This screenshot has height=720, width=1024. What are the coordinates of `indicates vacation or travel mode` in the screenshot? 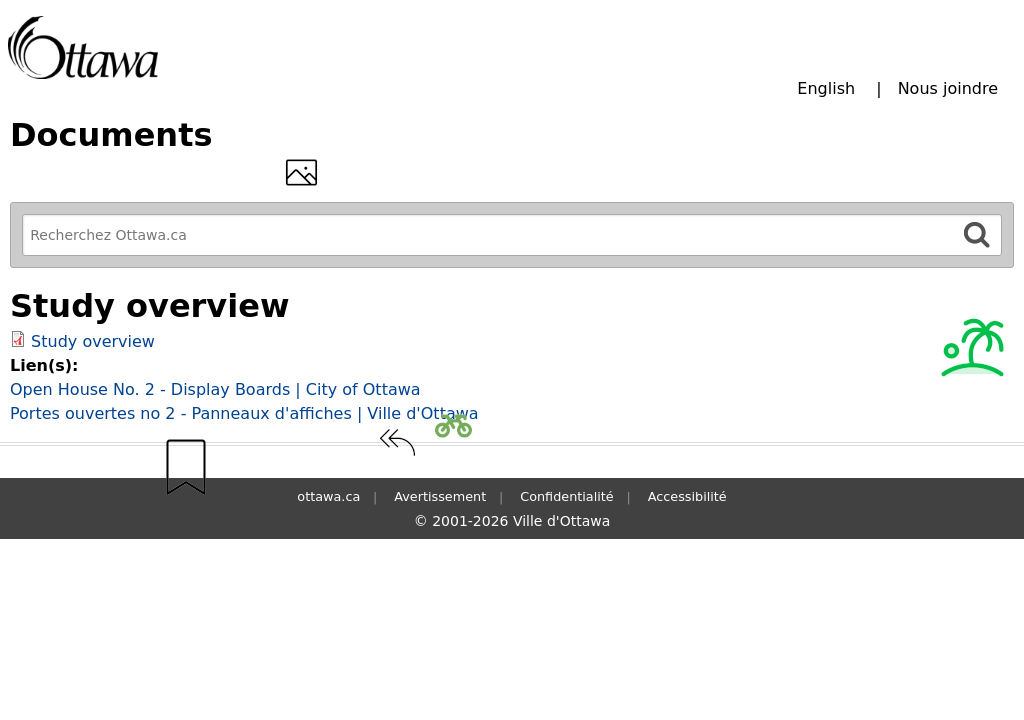 It's located at (972, 347).